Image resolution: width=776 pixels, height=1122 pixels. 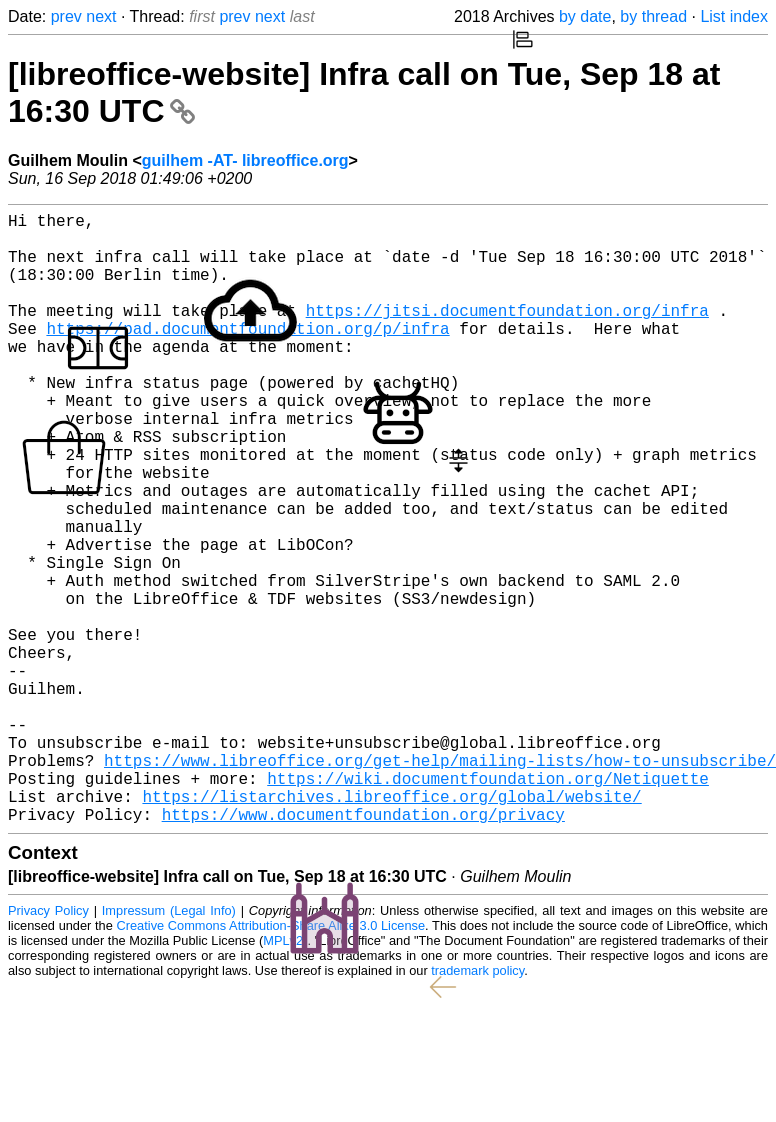 I want to click on align text to the left, so click(x=522, y=39).